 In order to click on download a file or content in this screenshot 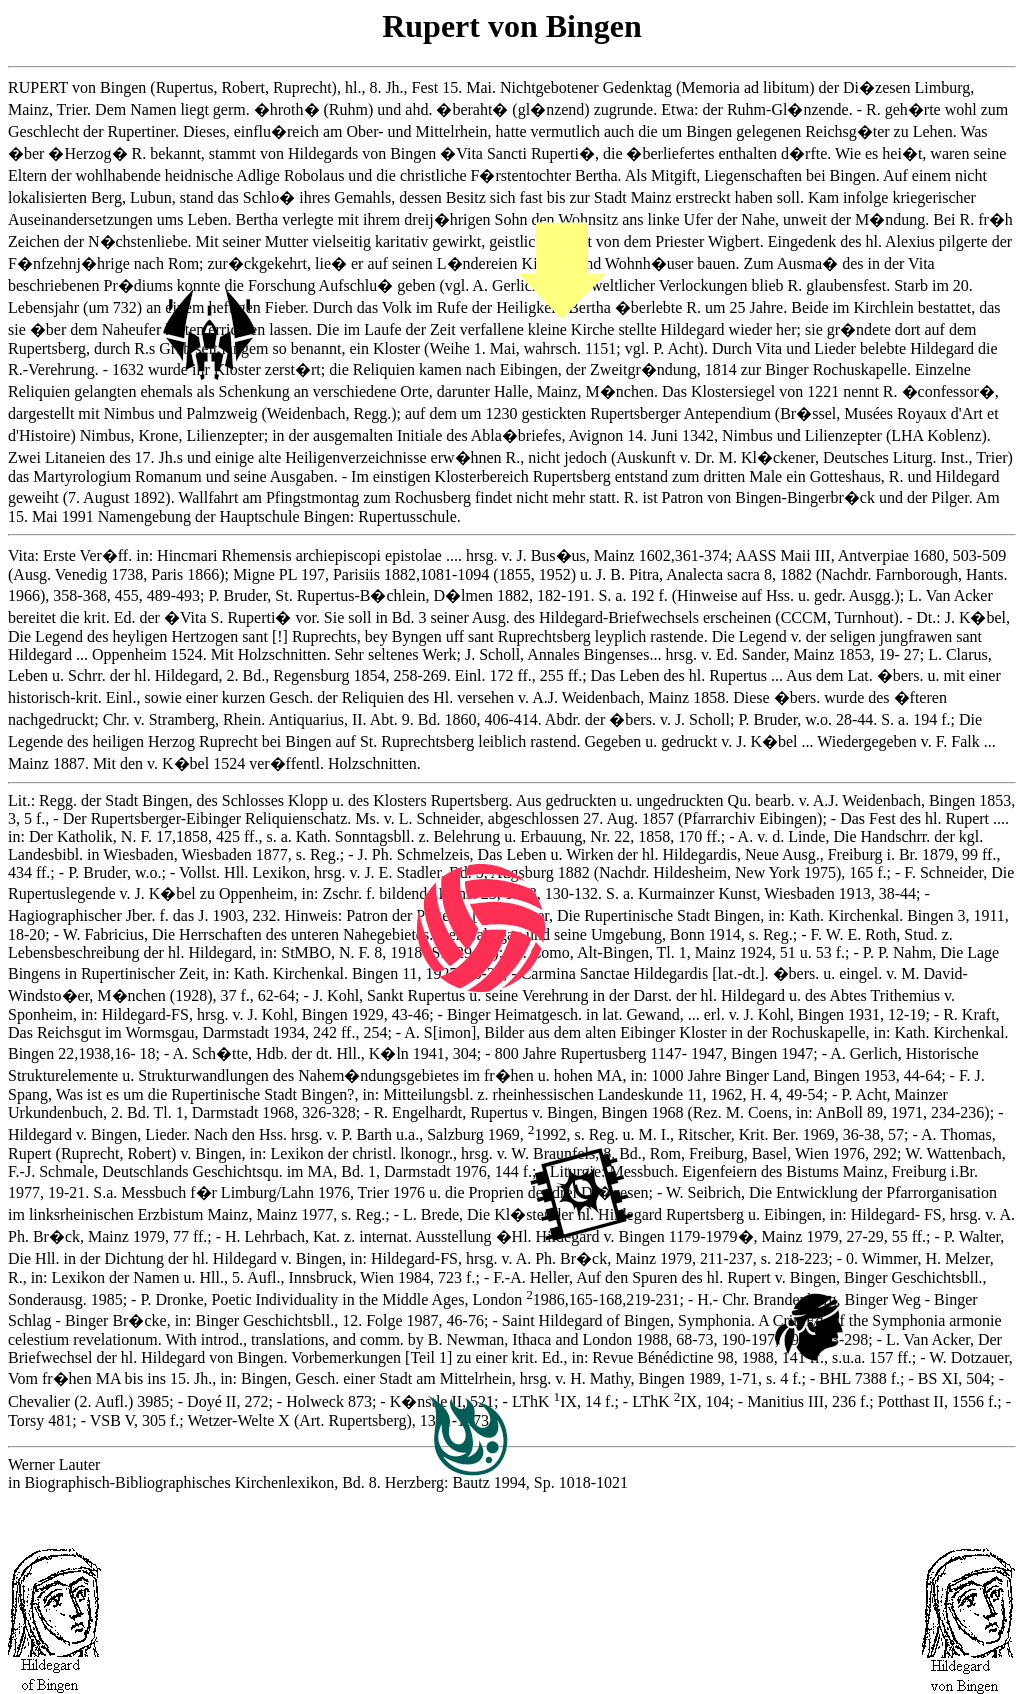, I will do `click(562, 271)`.